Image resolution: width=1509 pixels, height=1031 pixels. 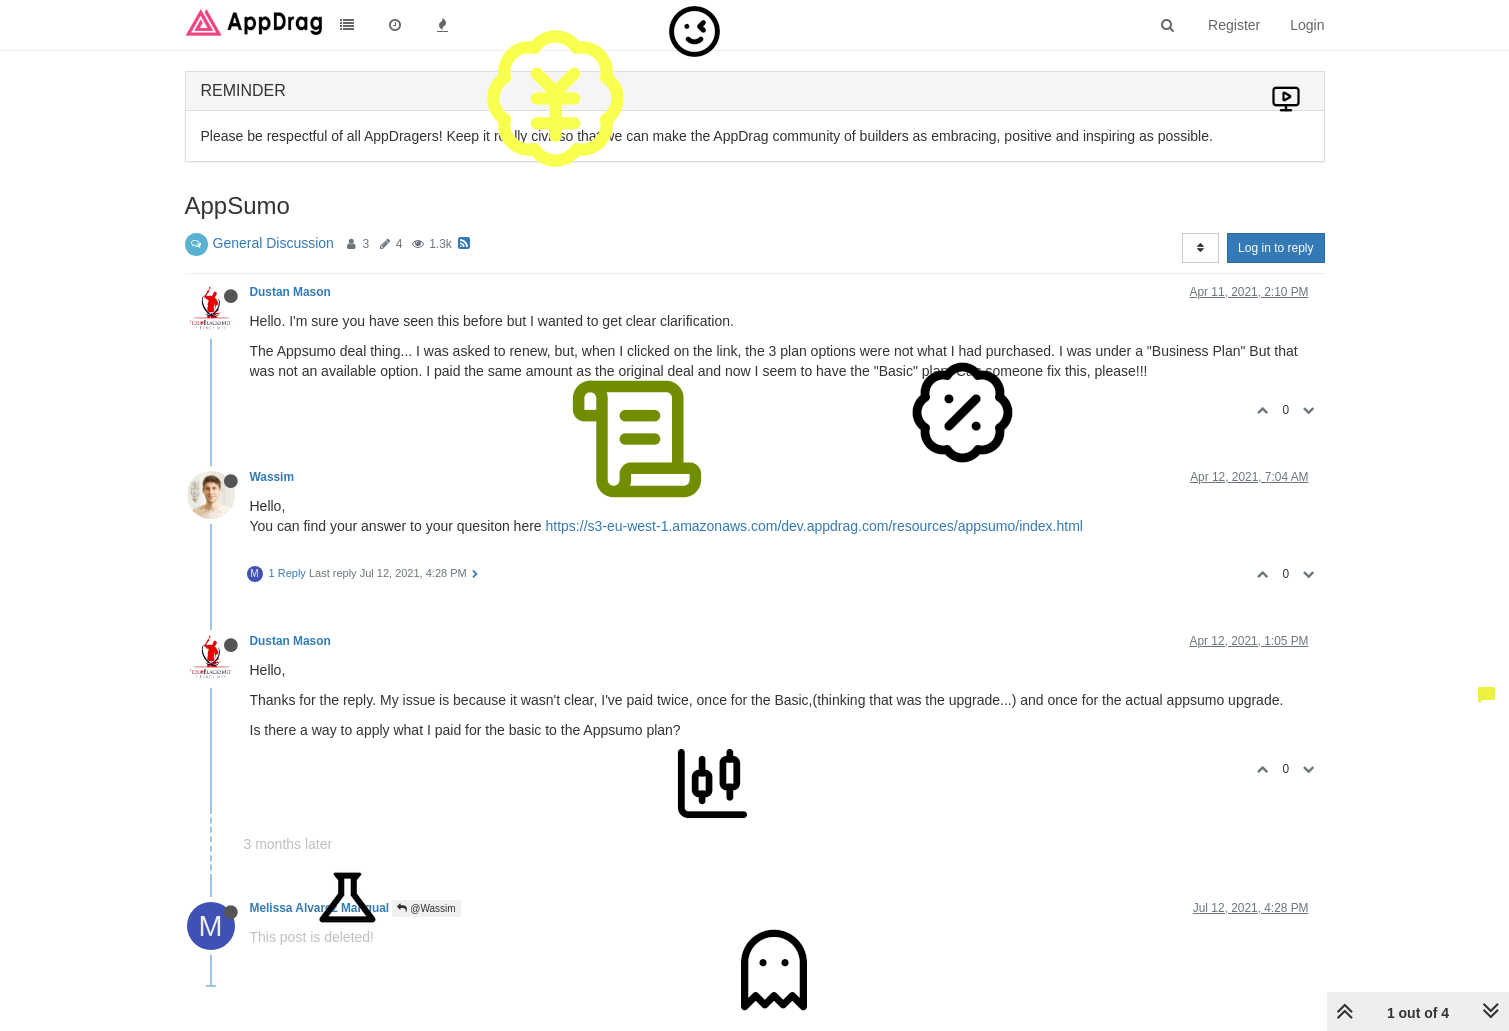 I want to click on open chat or messaging, so click(x=1486, y=693).